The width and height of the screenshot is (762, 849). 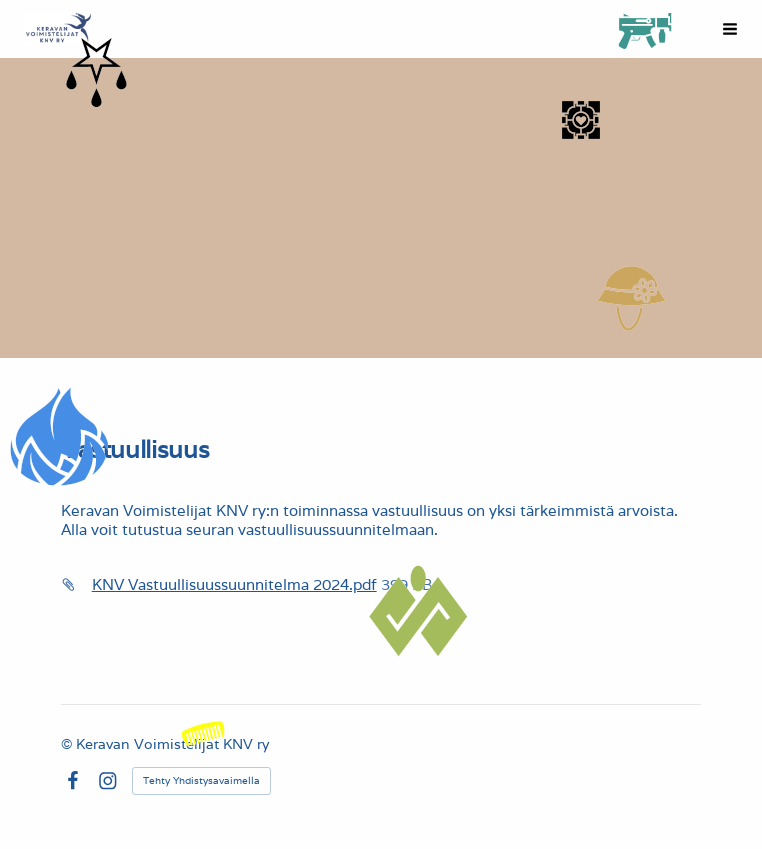 What do you see at coordinates (581, 120) in the screenshot?
I see `companion cube item or collectible from Portal` at bounding box center [581, 120].